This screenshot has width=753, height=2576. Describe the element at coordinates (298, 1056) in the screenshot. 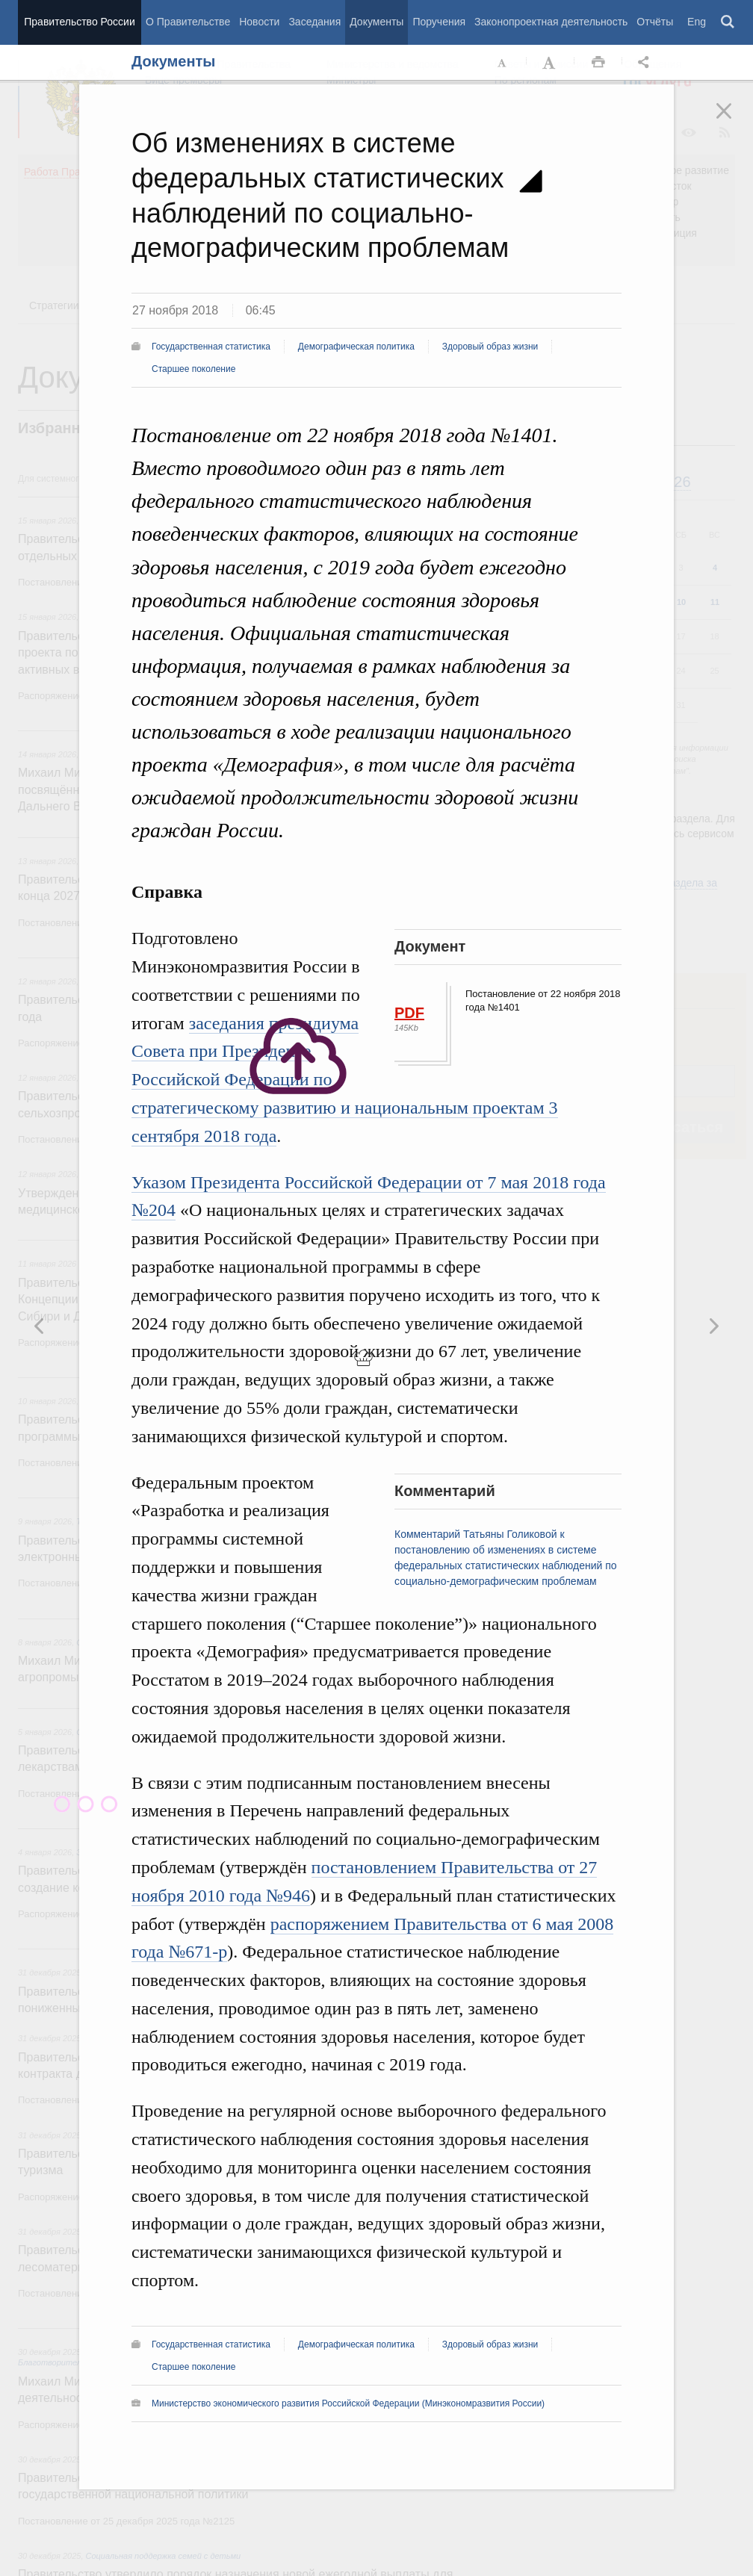

I see `upload file to cloud storage` at that location.